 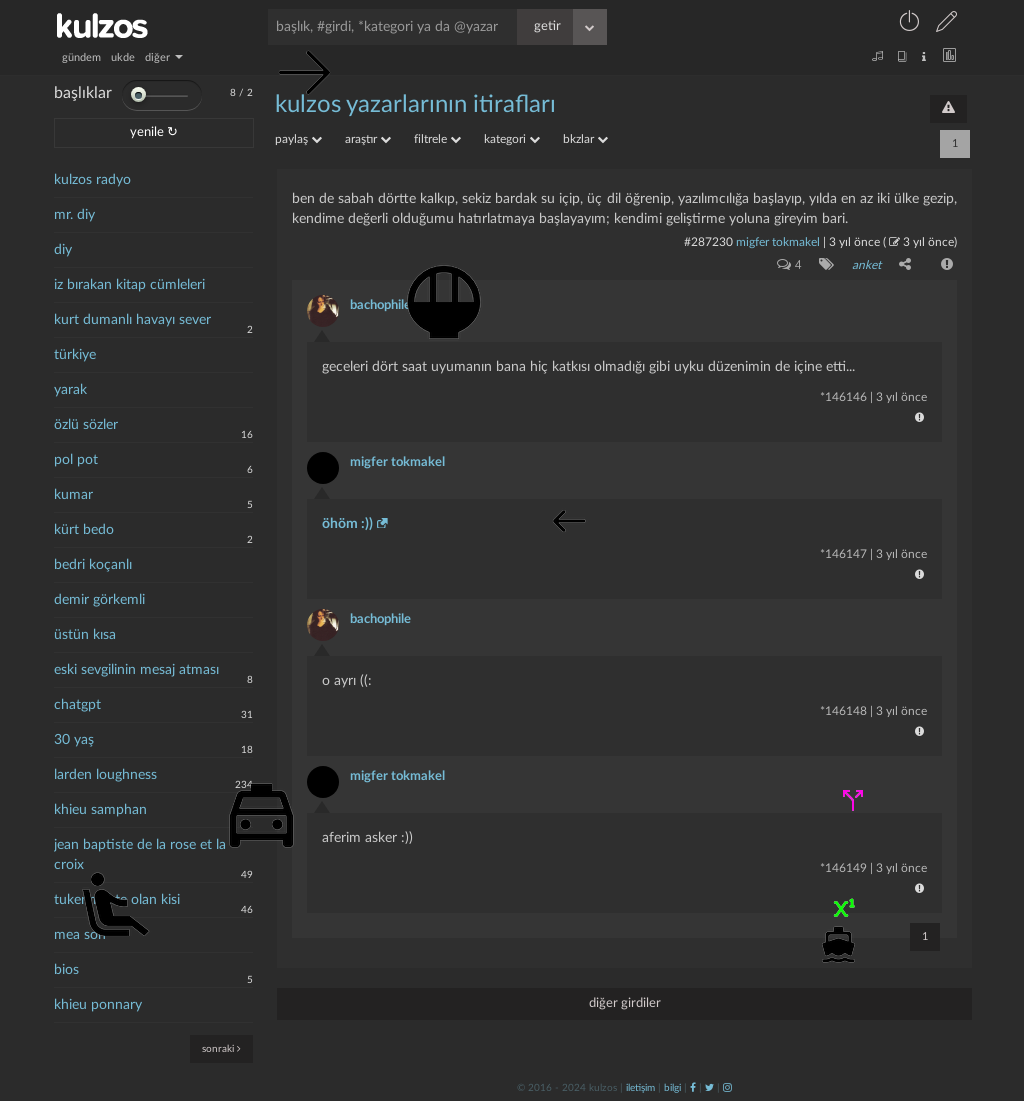 What do you see at coordinates (838, 944) in the screenshot?
I see `get directions by ferry or boat` at bounding box center [838, 944].